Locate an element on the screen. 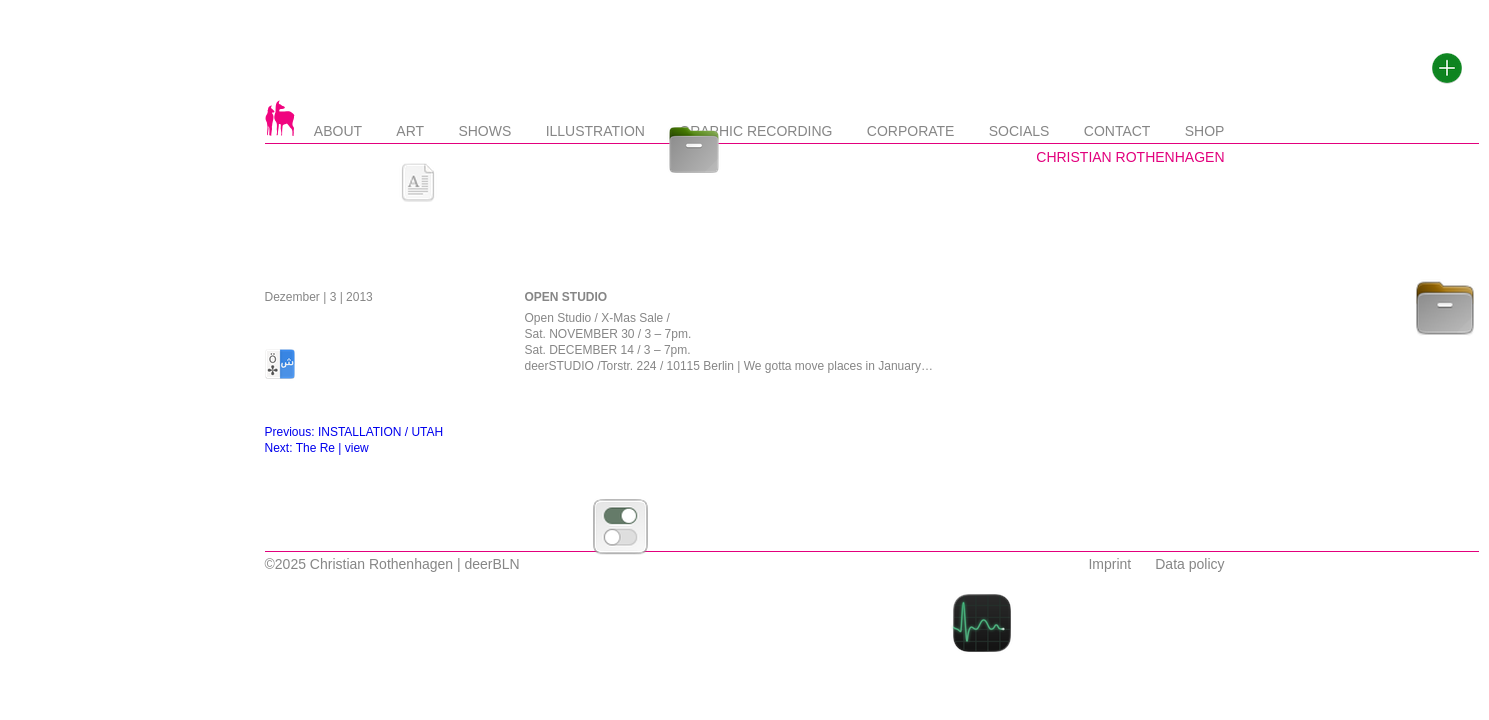 The width and height of the screenshot is (1489, 720). open the character map application is located at coordinates (280, 364).